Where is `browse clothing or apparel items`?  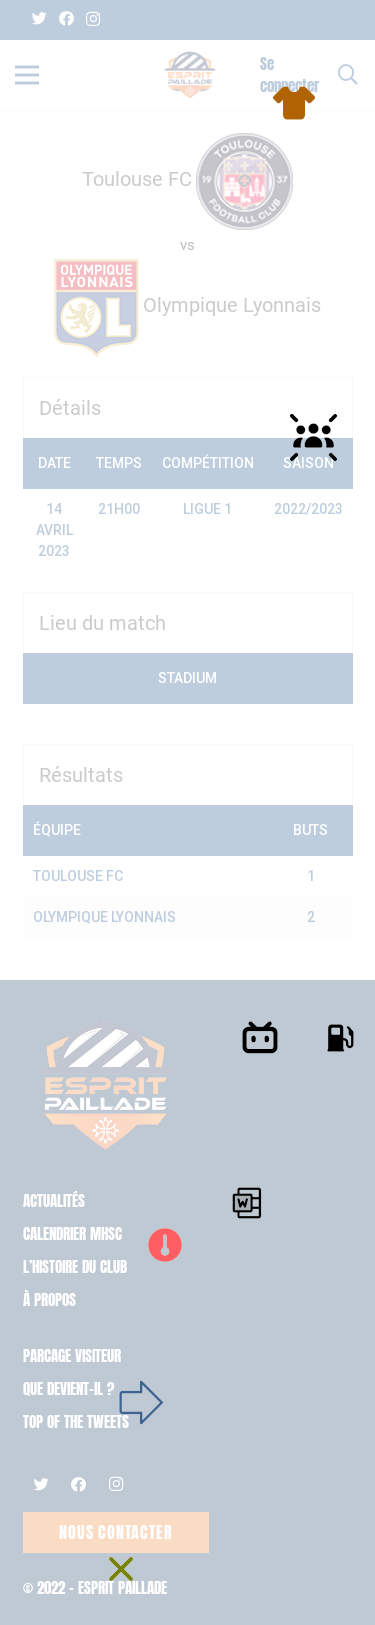 browse clothing or apparel items is located at coordinates (294, 102).